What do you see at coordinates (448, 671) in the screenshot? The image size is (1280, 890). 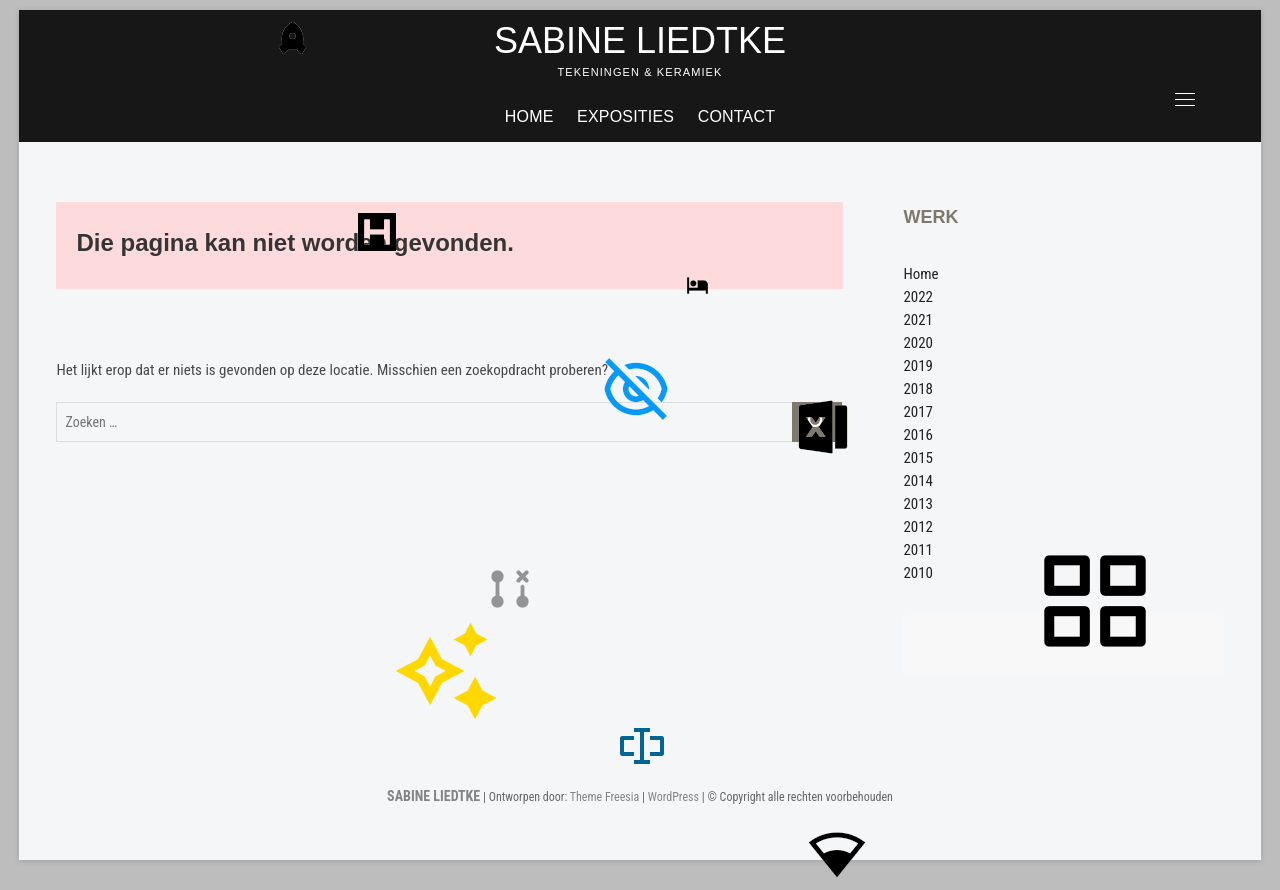 I see `indicates AI-generated or enhanced content` at bounding box center [448, 671].